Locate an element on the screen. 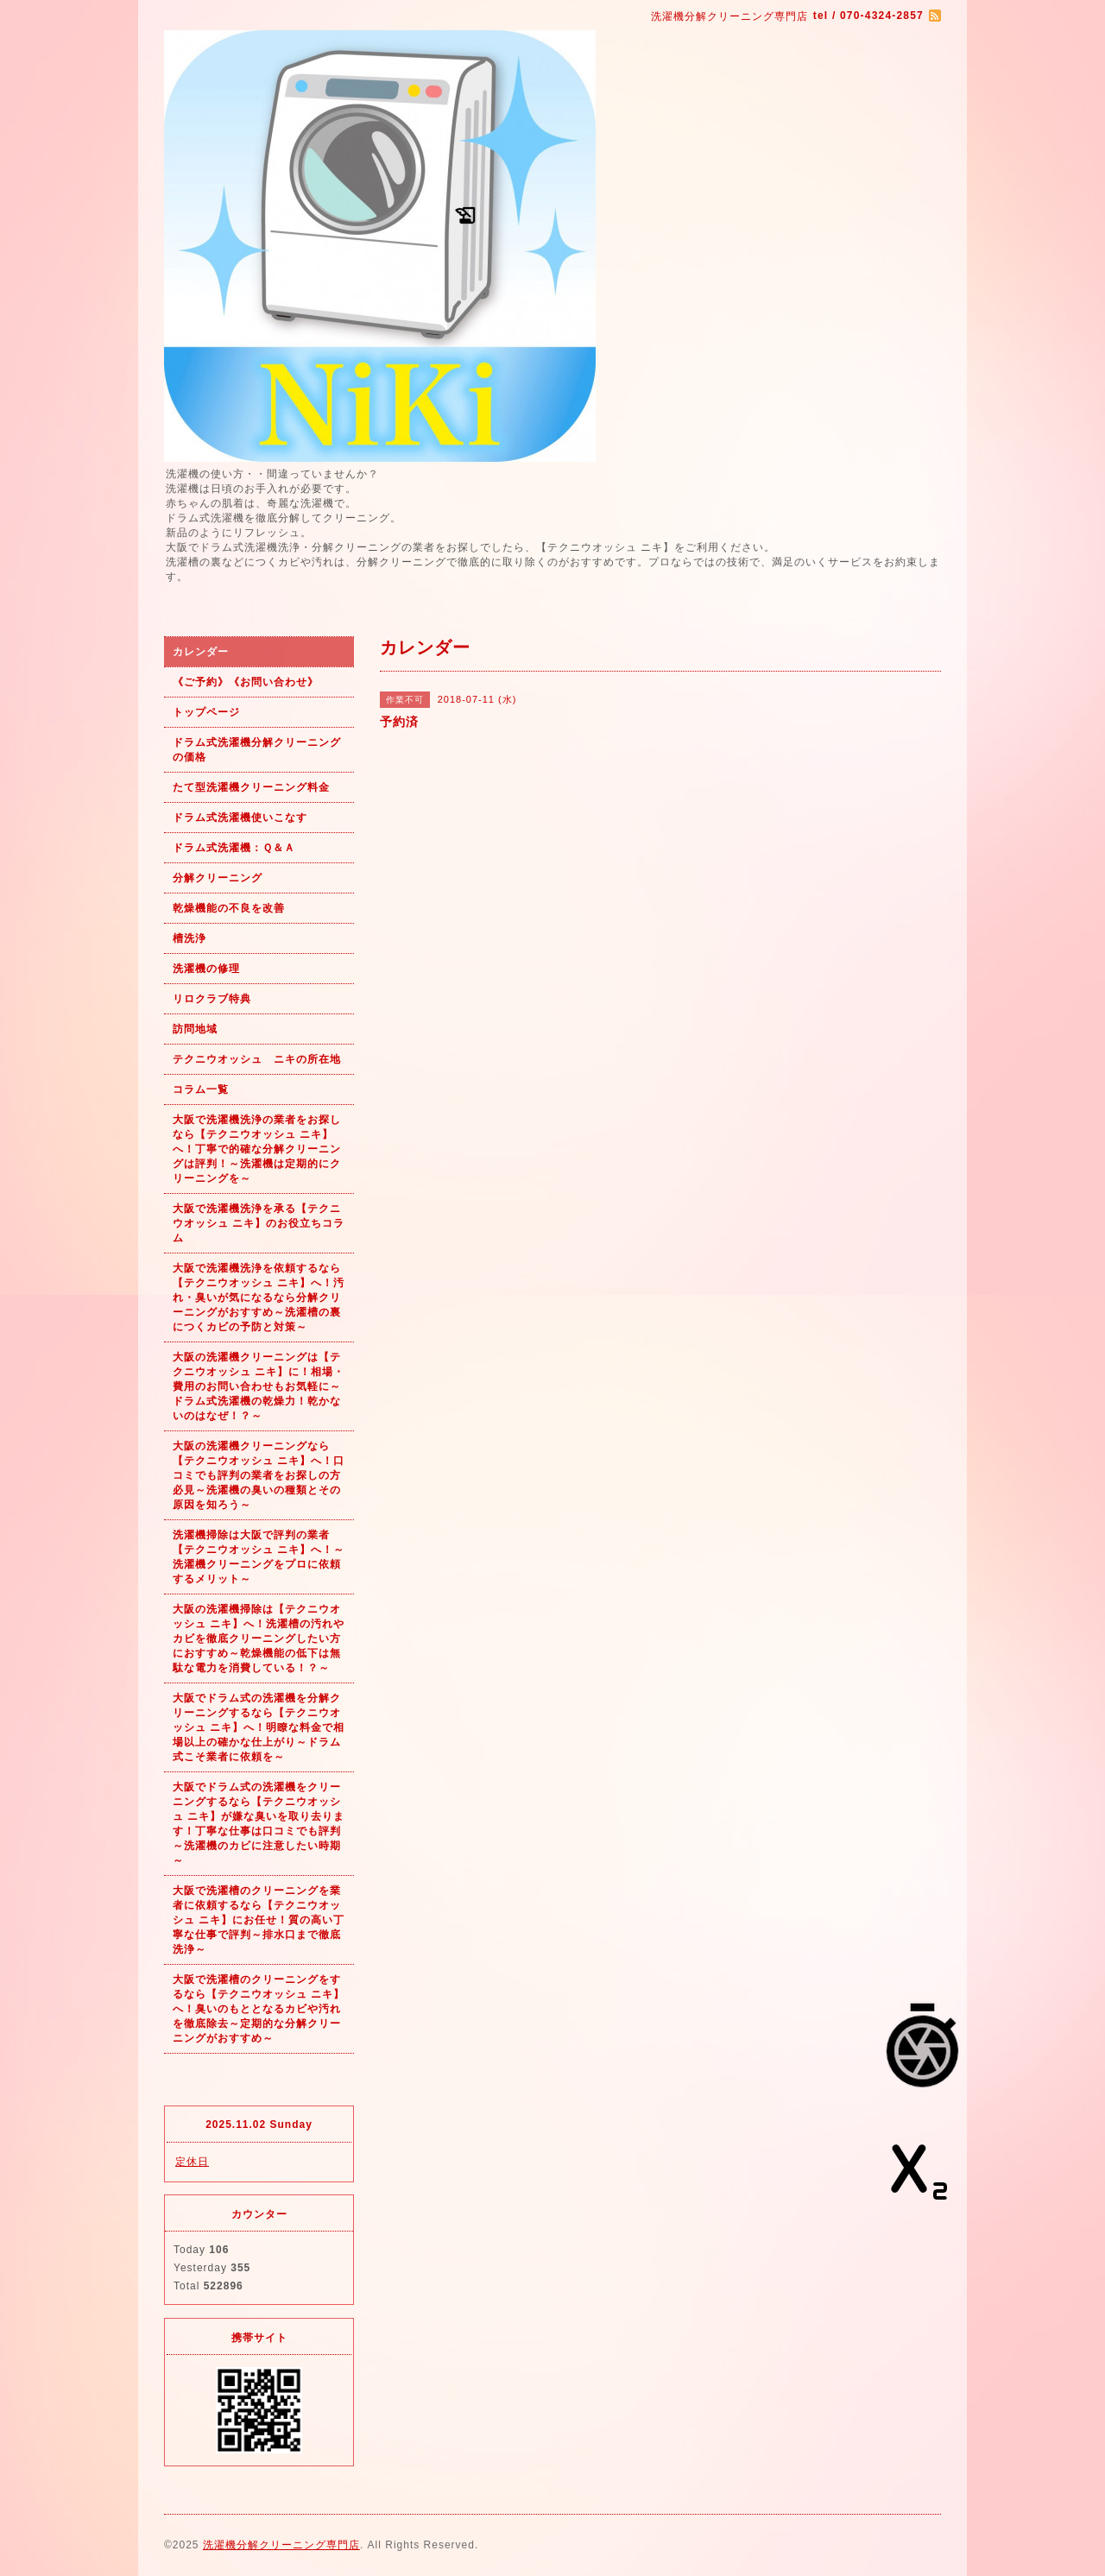  apply subscript formatting to selected text is located at coordinates (909, 2172).